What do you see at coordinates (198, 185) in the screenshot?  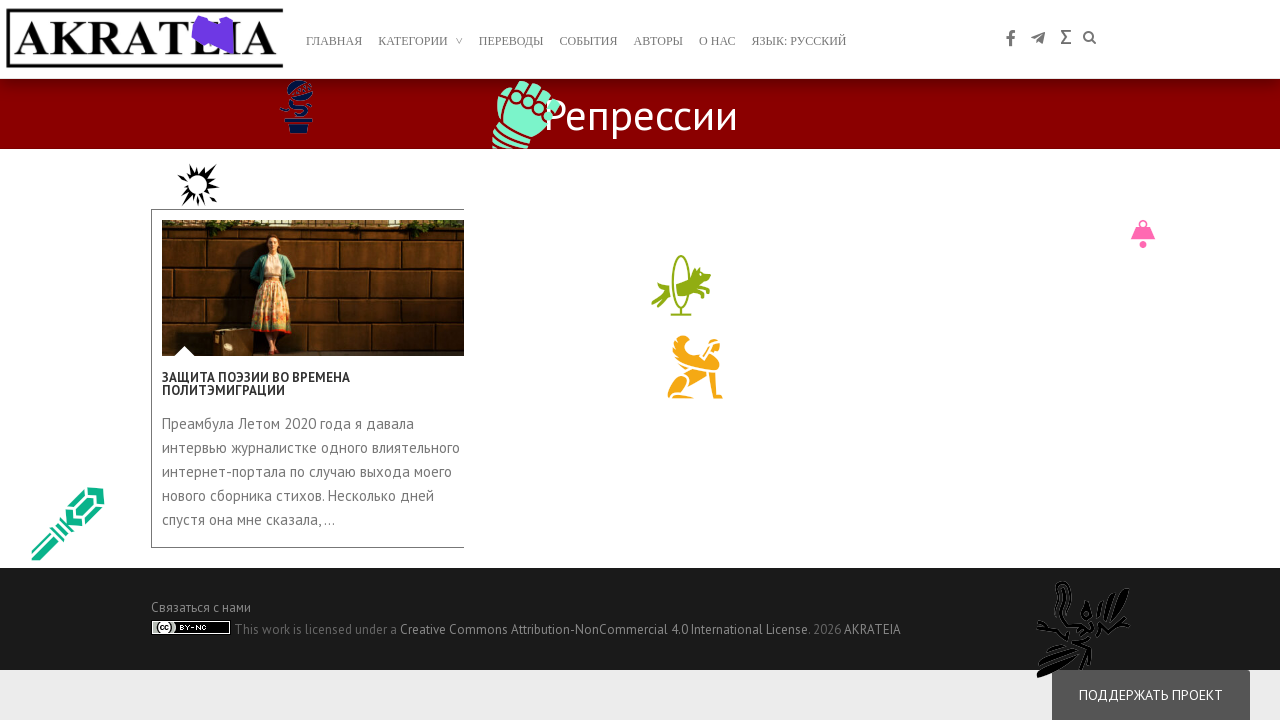 I see `indicates an eclipse or celestial event in a game` at bounding box center [198, 185].